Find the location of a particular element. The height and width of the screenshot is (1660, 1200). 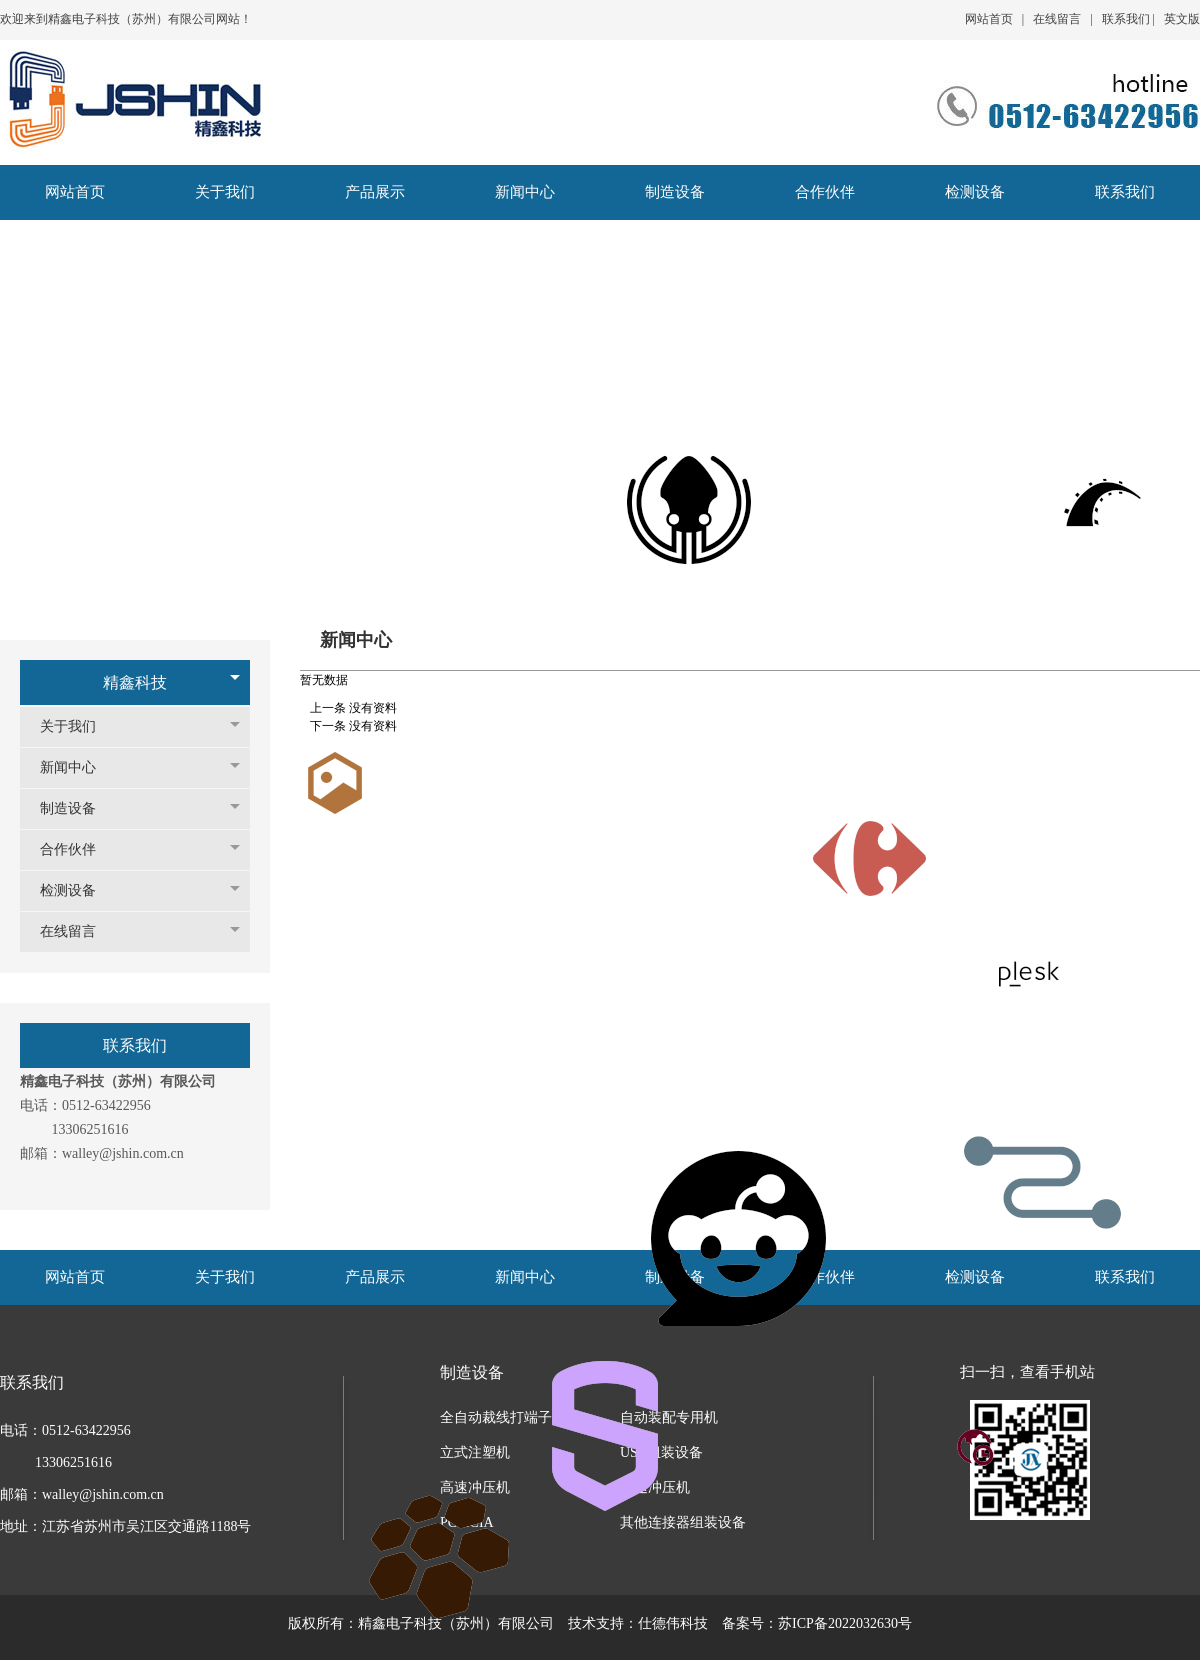

H3 geospatial indexing system logo is located at coordinates (439, 1557).